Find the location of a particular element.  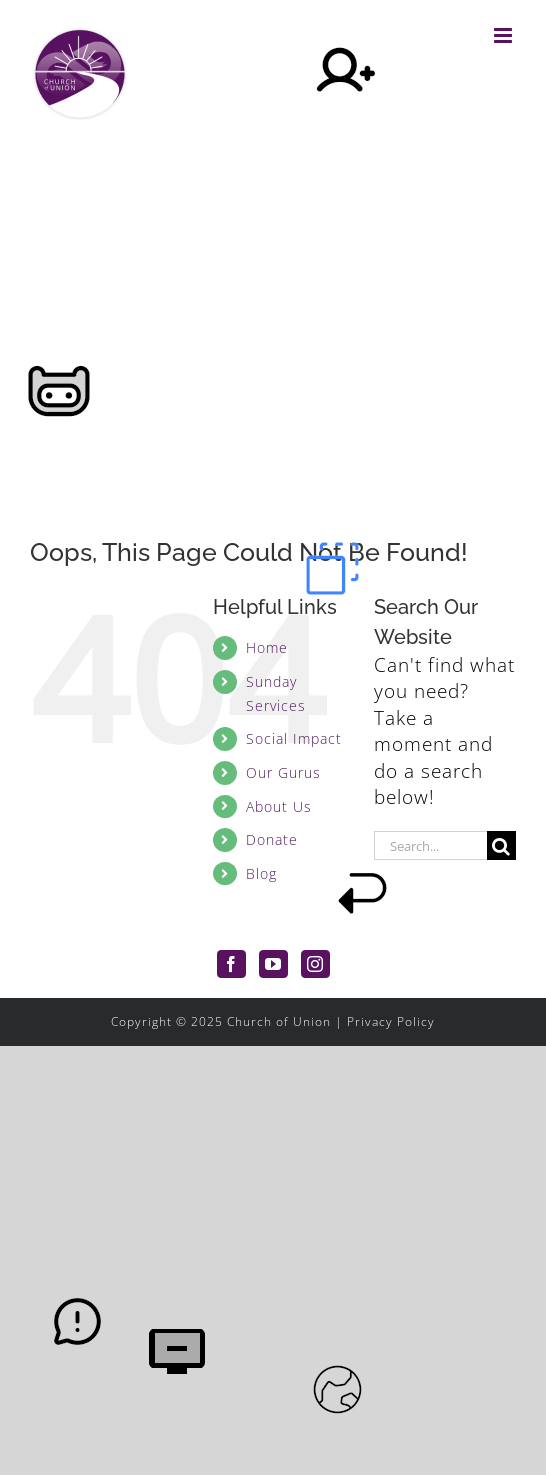

send selected element to background layer is located at coordinates (332, 568).